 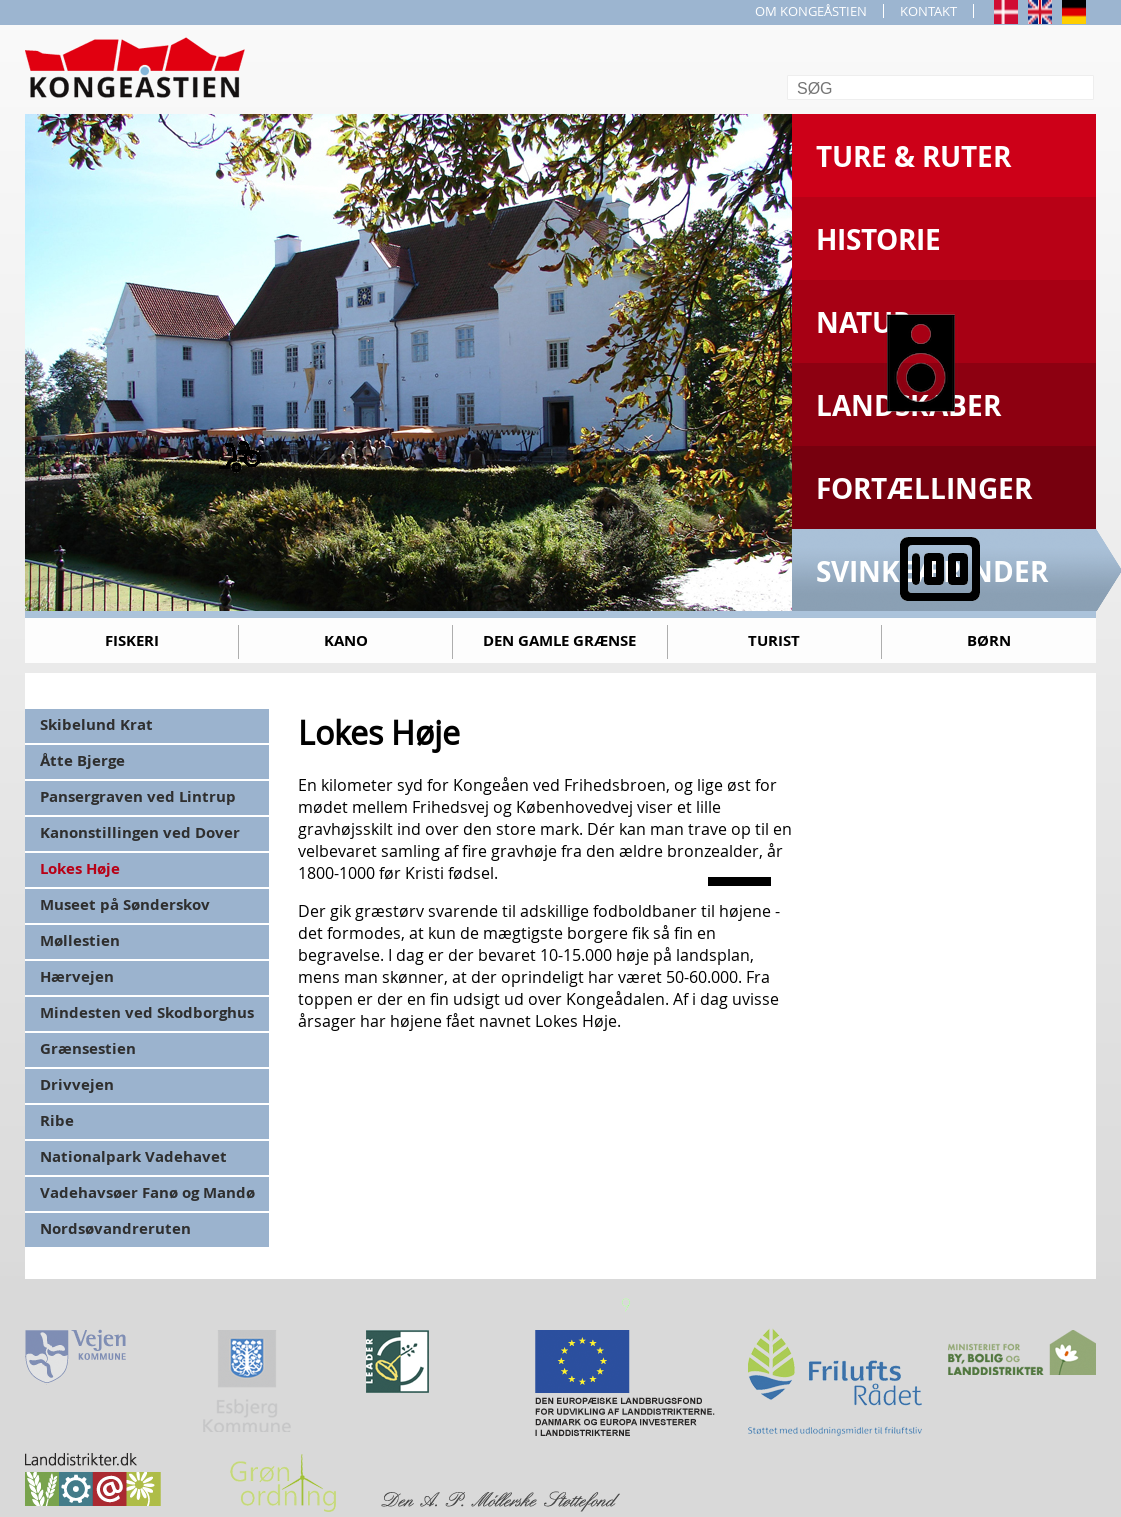 What do you see at coordinates (921, 363) in the screenshot?
I see `adjust speaker or audio output settings` at bounding box center [921, 363].